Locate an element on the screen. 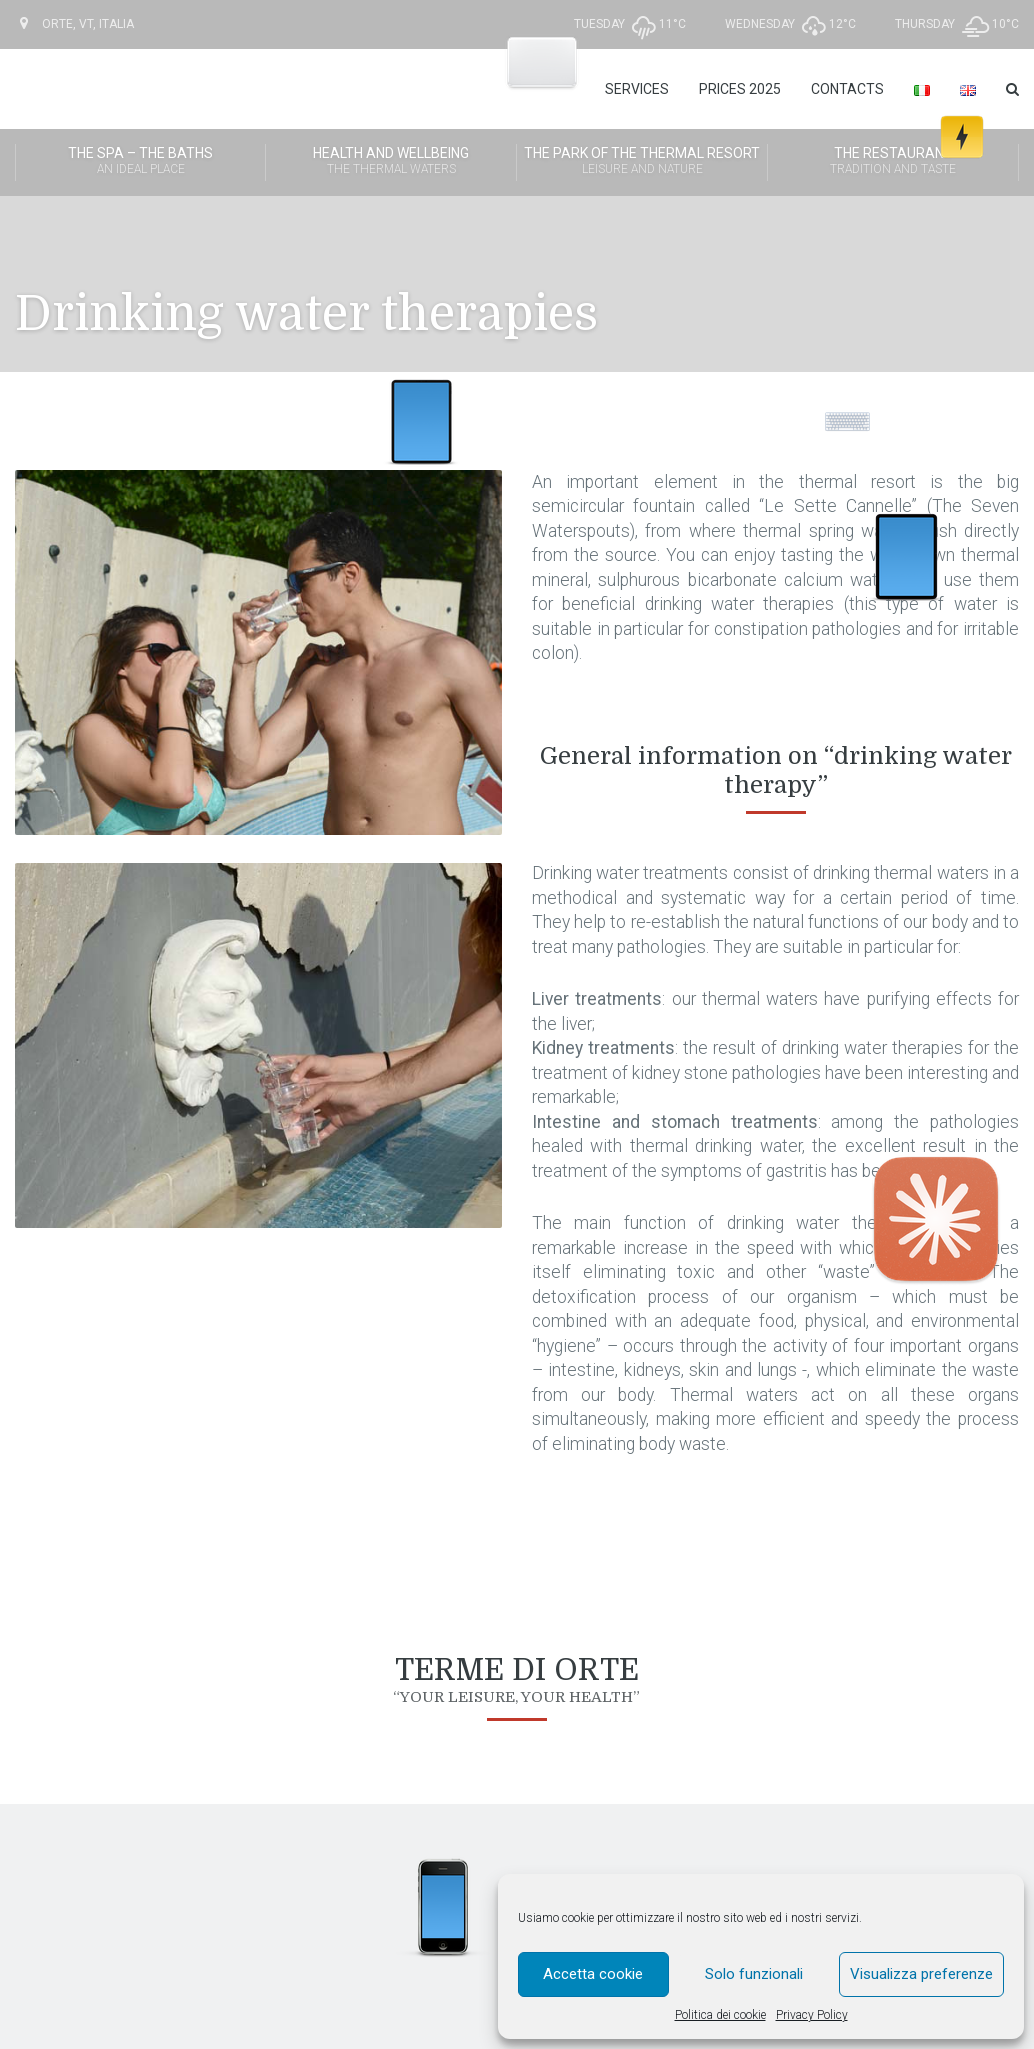 Image resolution: width=1034 pixels, height=2049 pixels. iPad Air M2 device icon is located at coordinates (906, 557).